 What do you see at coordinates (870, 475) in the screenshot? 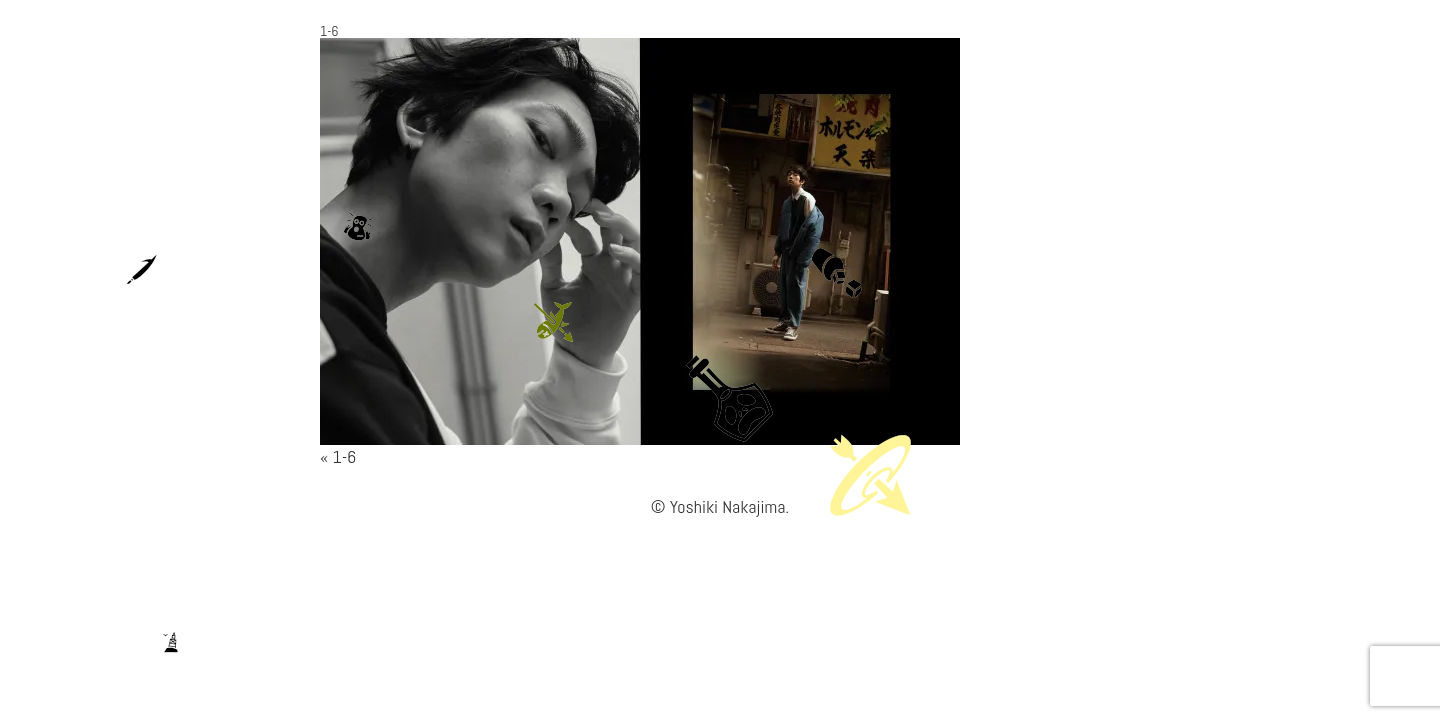
I see `activate rapid or accelerated movement` at bounding box center [870, 475].